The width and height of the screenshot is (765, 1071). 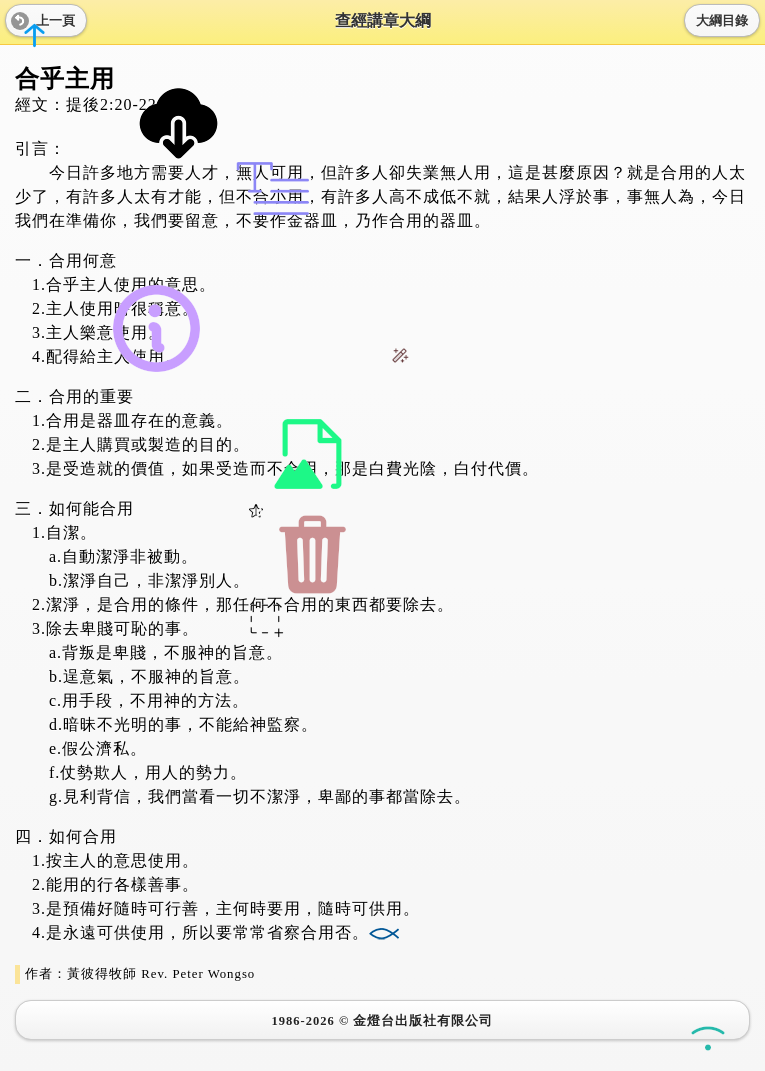 I want to click on scroll to top of page, so click(x=34, y=35).